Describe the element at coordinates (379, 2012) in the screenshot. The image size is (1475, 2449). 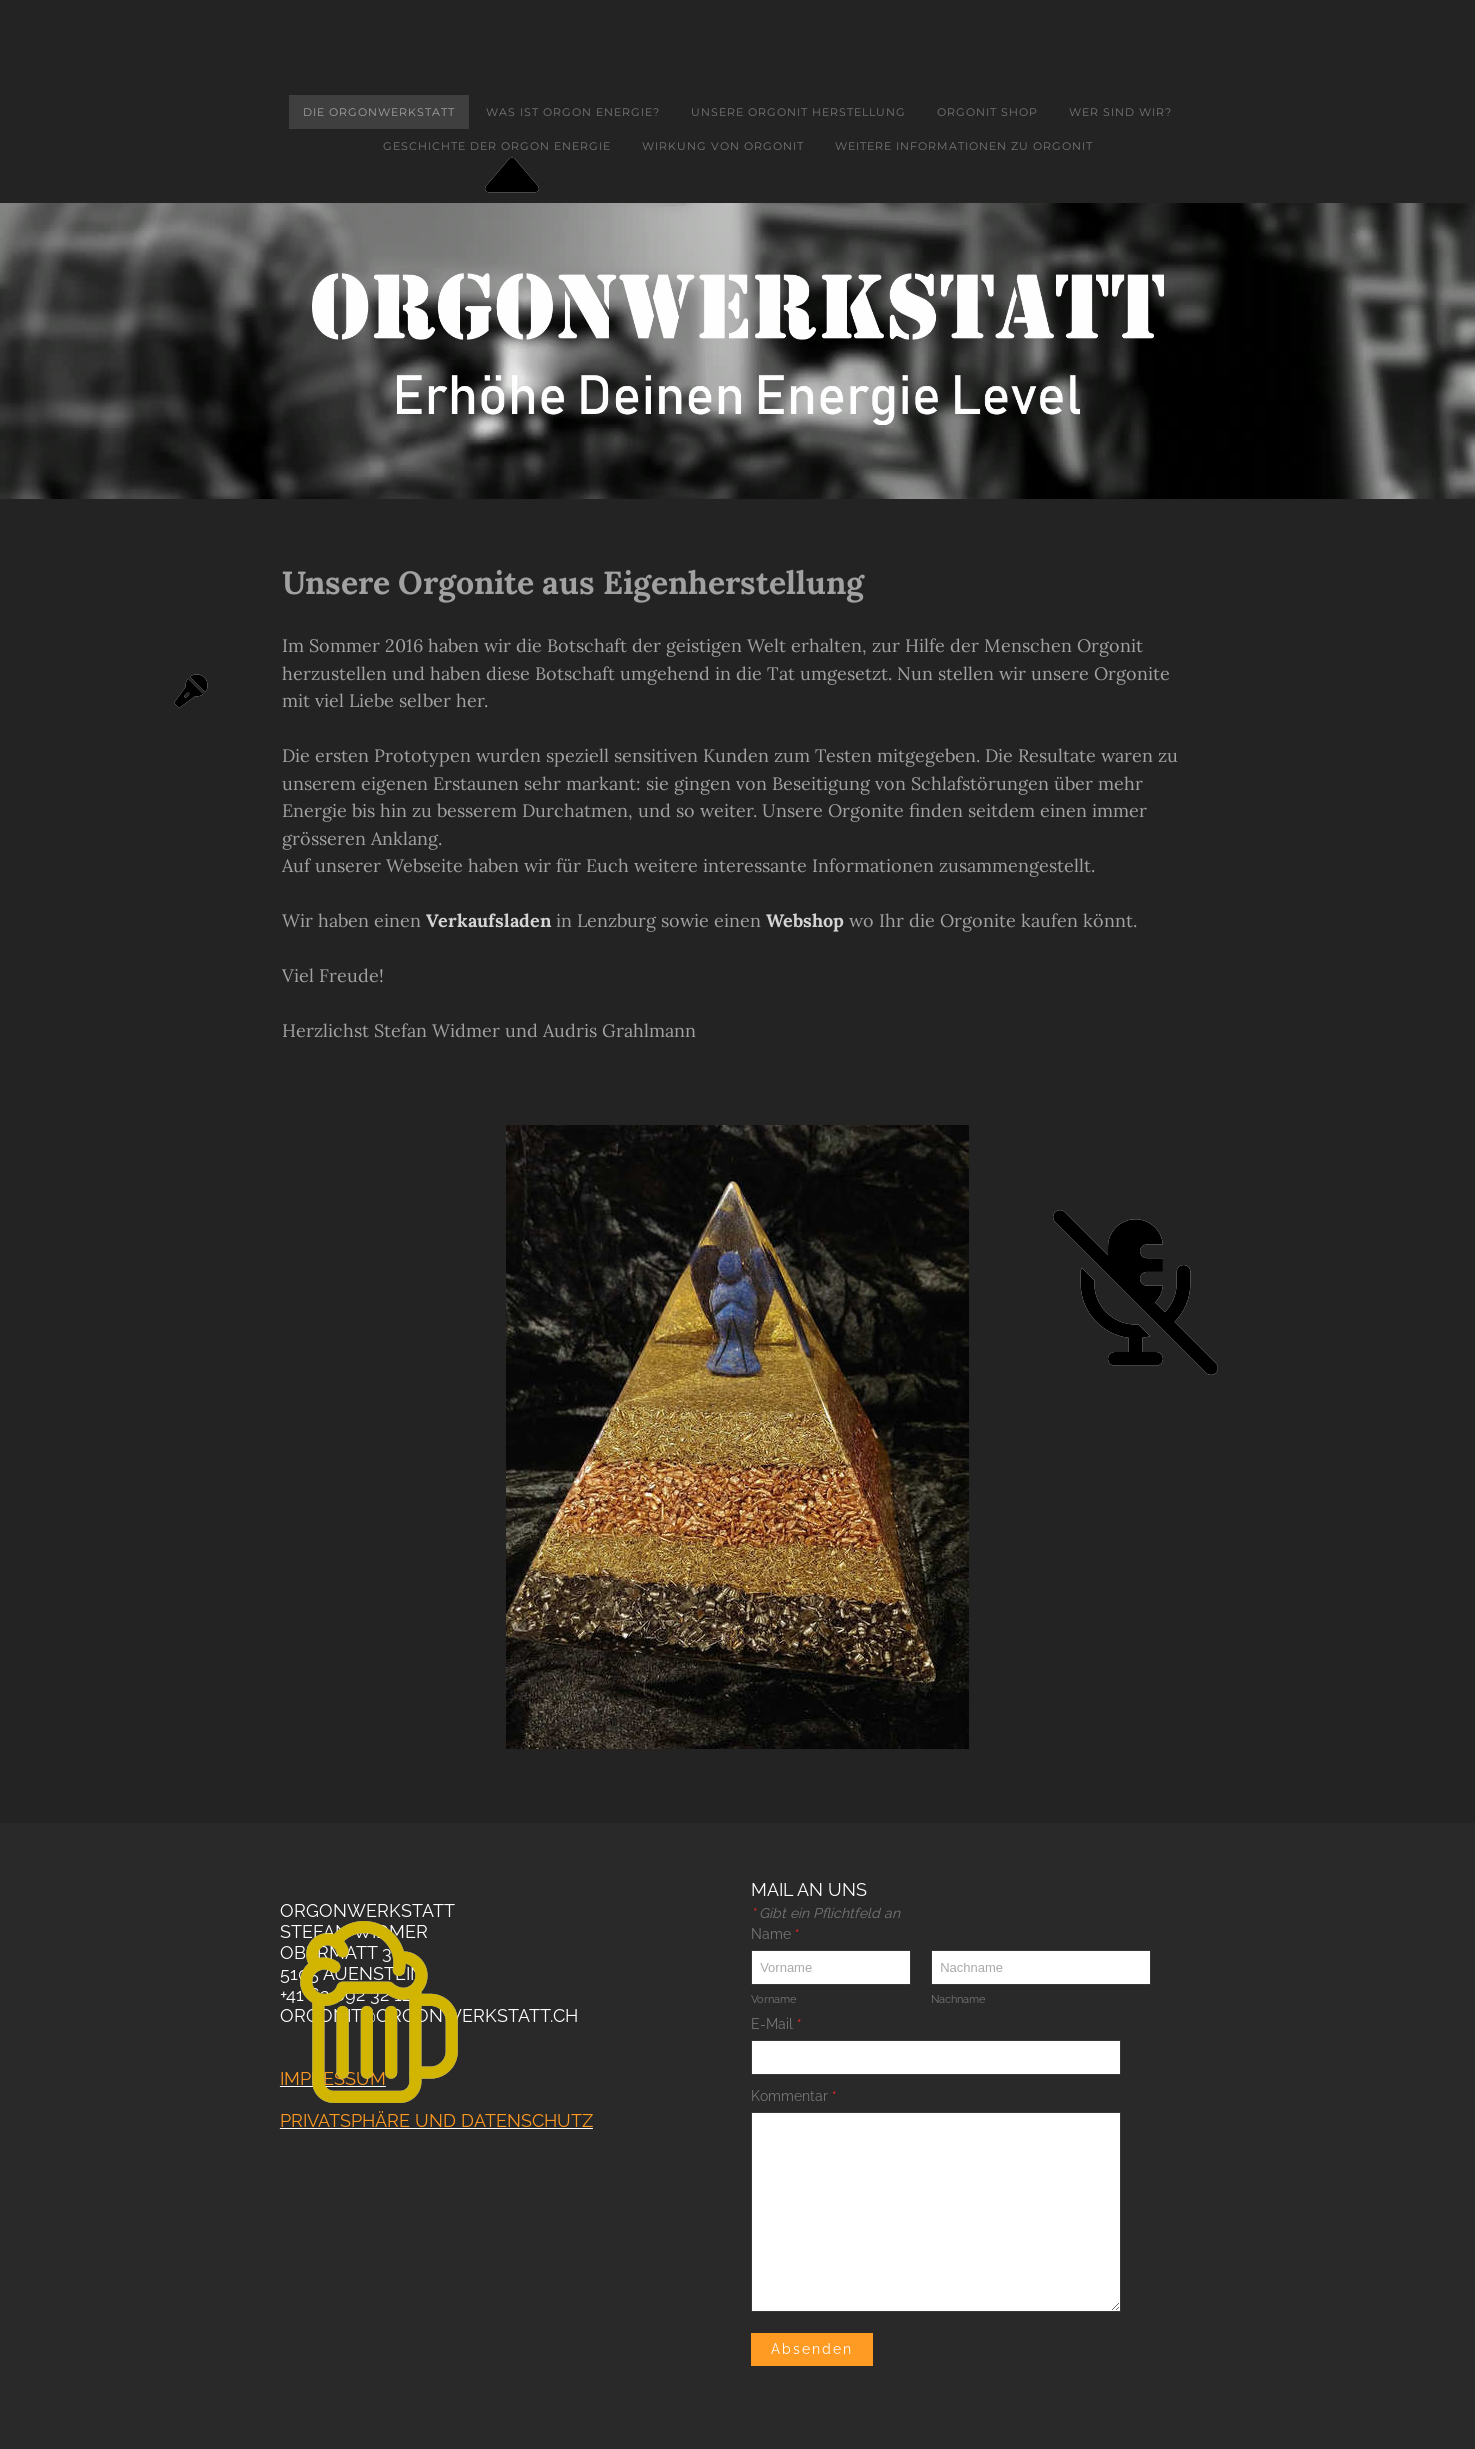
I see `browse nearby bars or breweries` at that location.